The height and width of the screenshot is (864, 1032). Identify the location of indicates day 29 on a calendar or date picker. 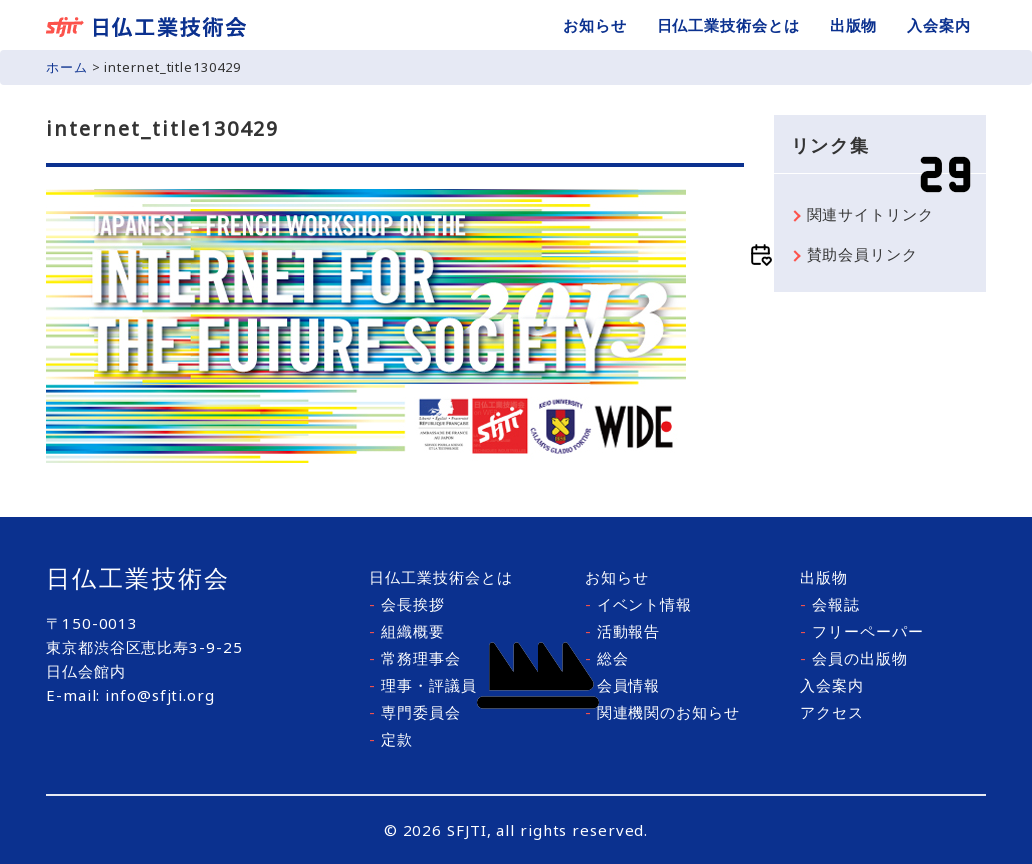
(945, 174).